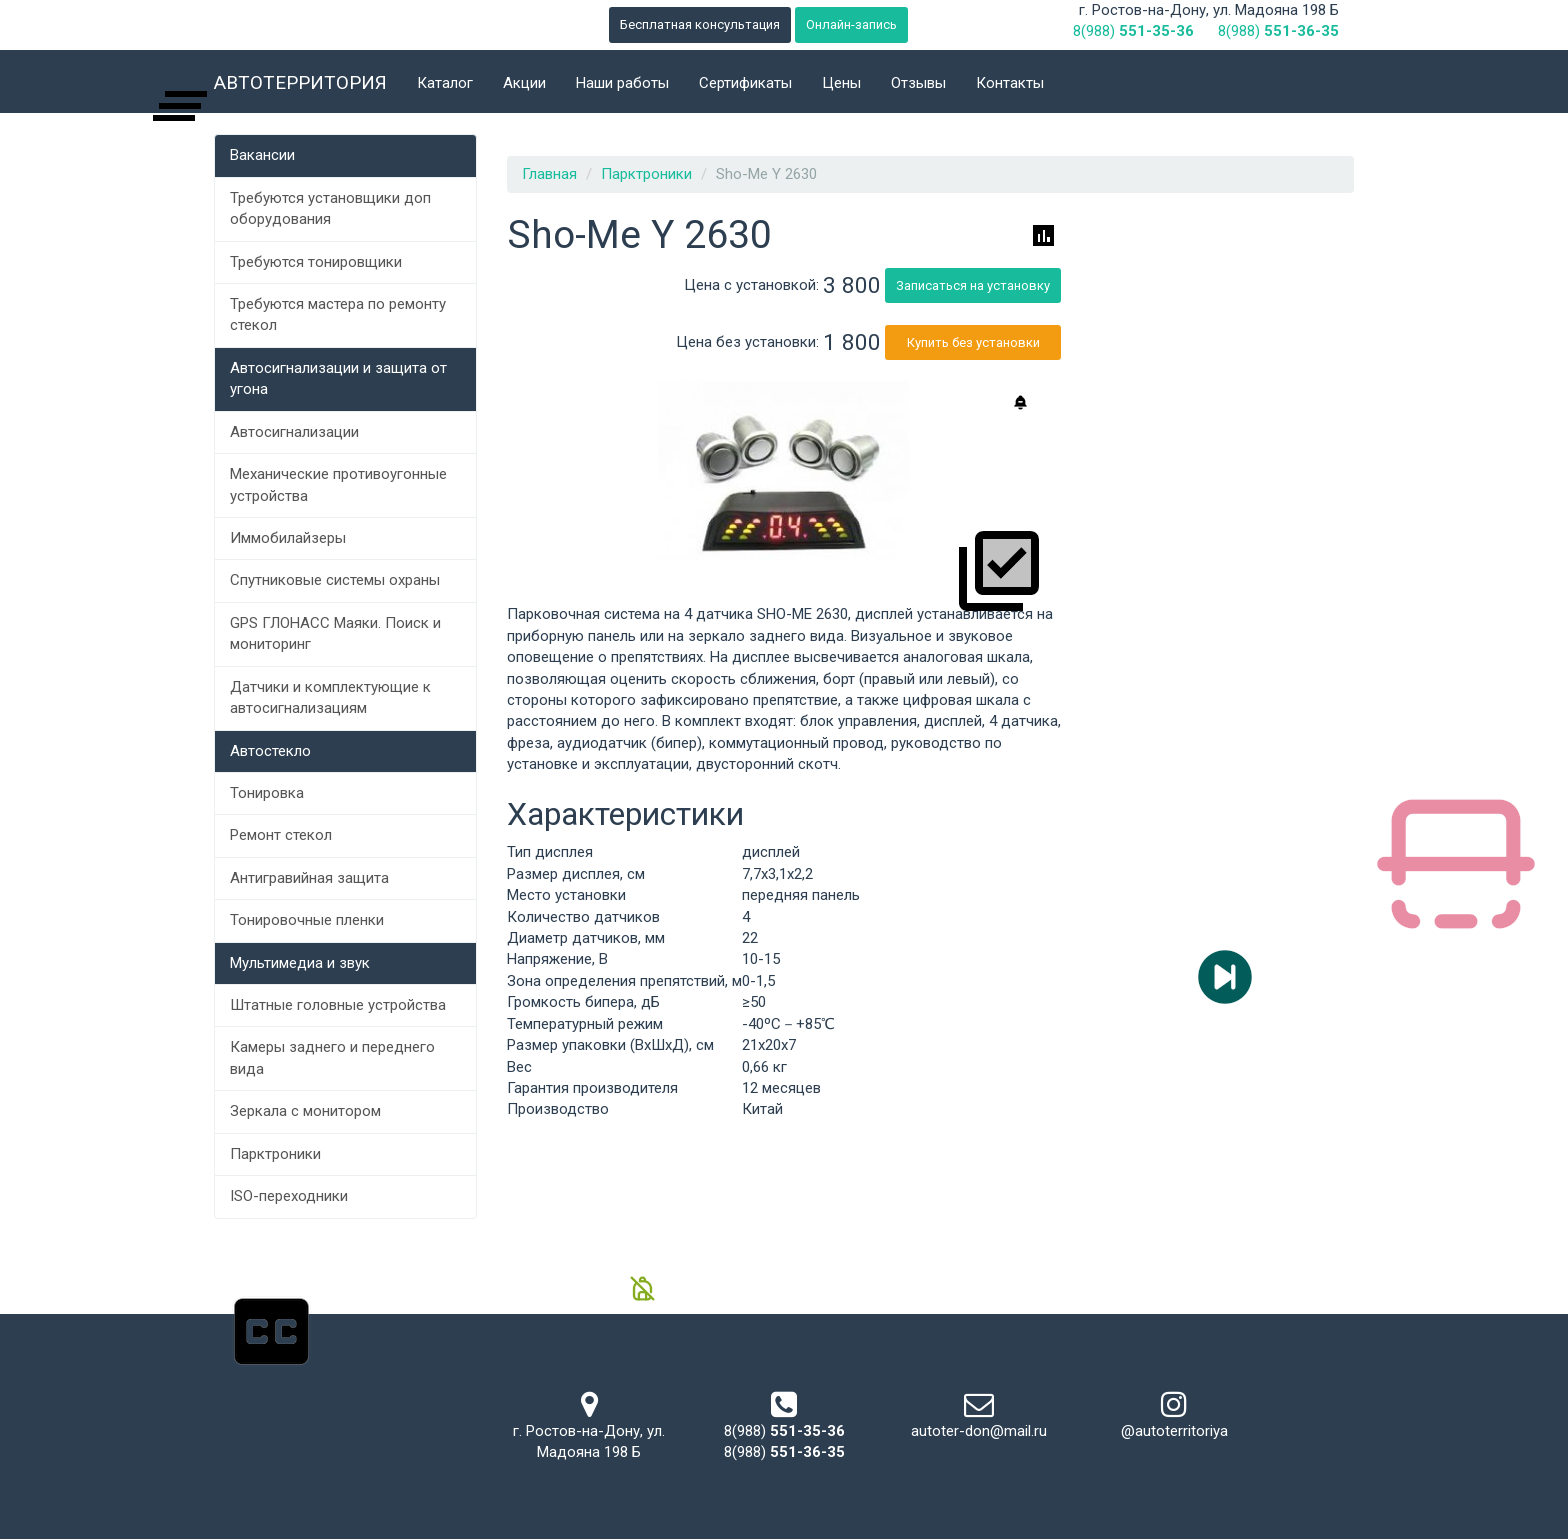 The width and height of the screenshot is (1568, 1539). Describe the element at coordinates (999, 571) in the screenshot. I see `item successfully added to library` at that location.